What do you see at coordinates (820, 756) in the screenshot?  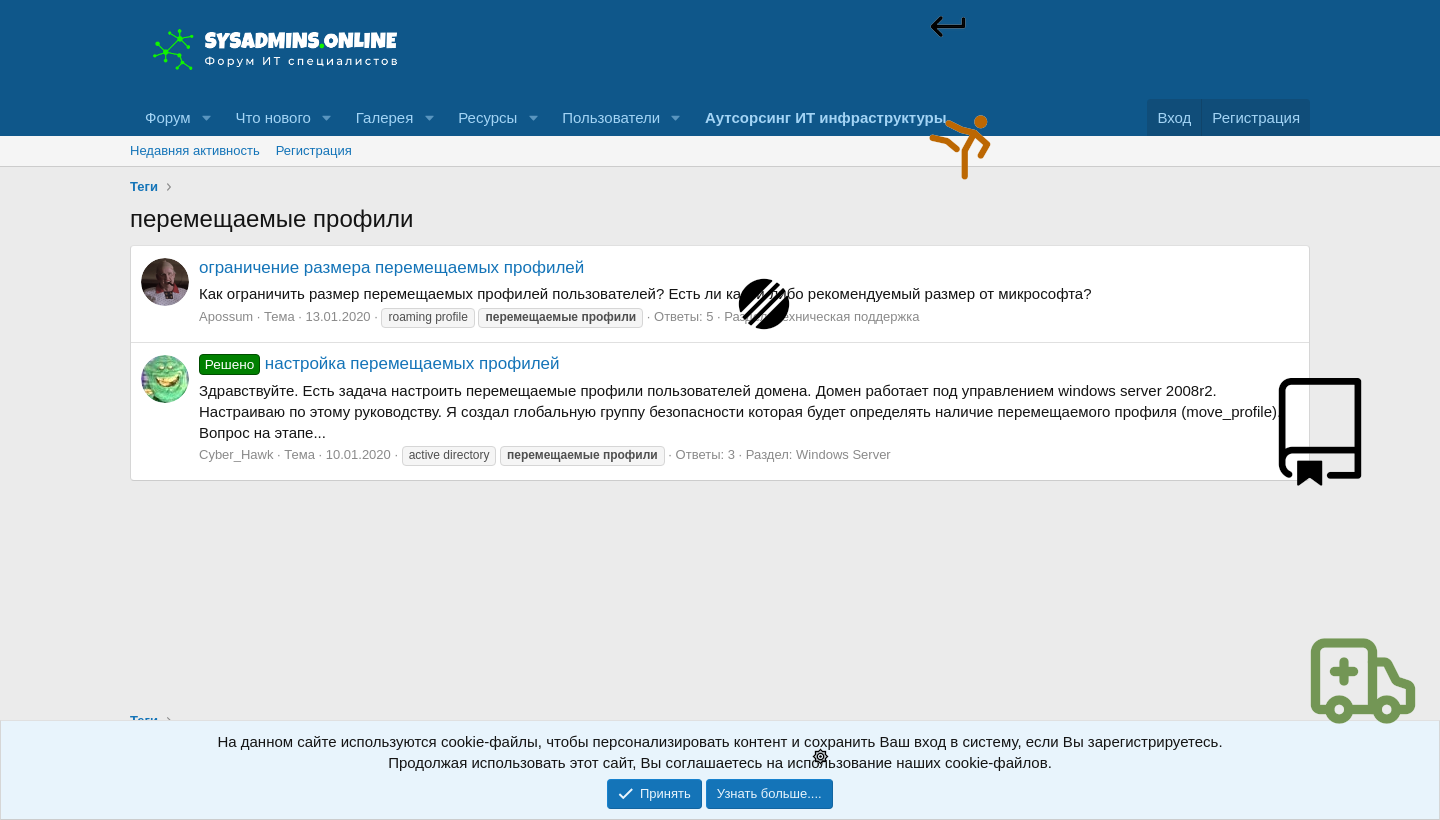 I see `adjust screen brightness settings` at bounding box center [820, 756].